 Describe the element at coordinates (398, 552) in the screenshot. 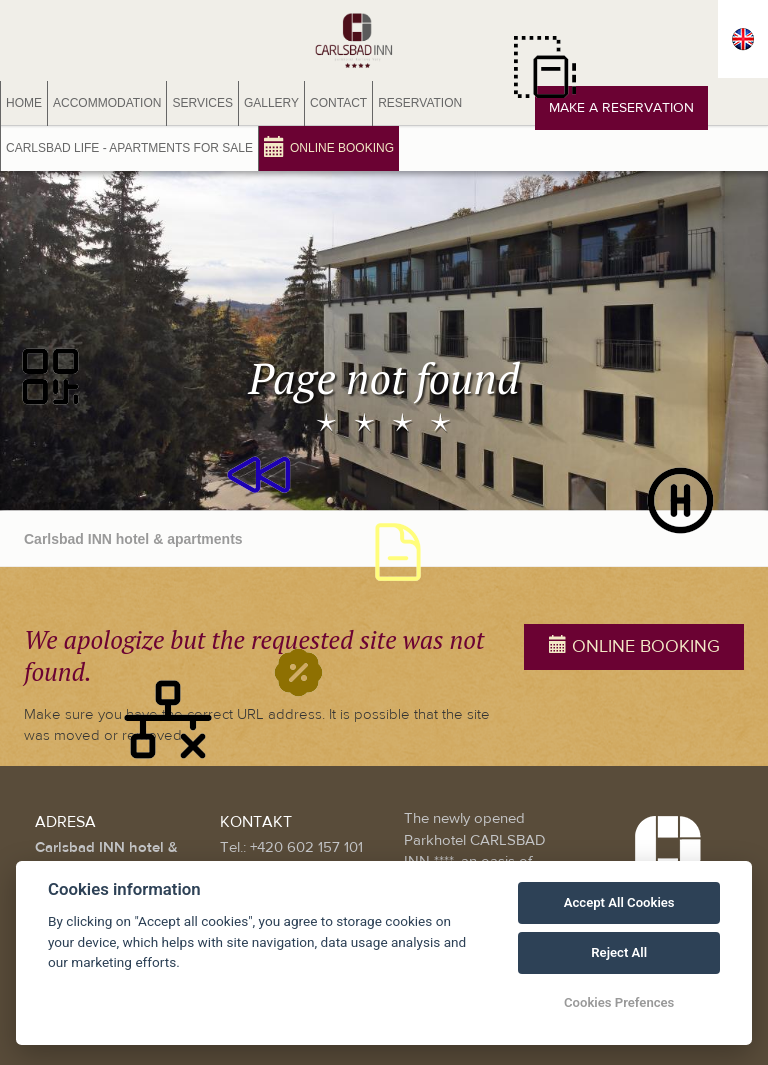

I see `remove content from a document` at that location.